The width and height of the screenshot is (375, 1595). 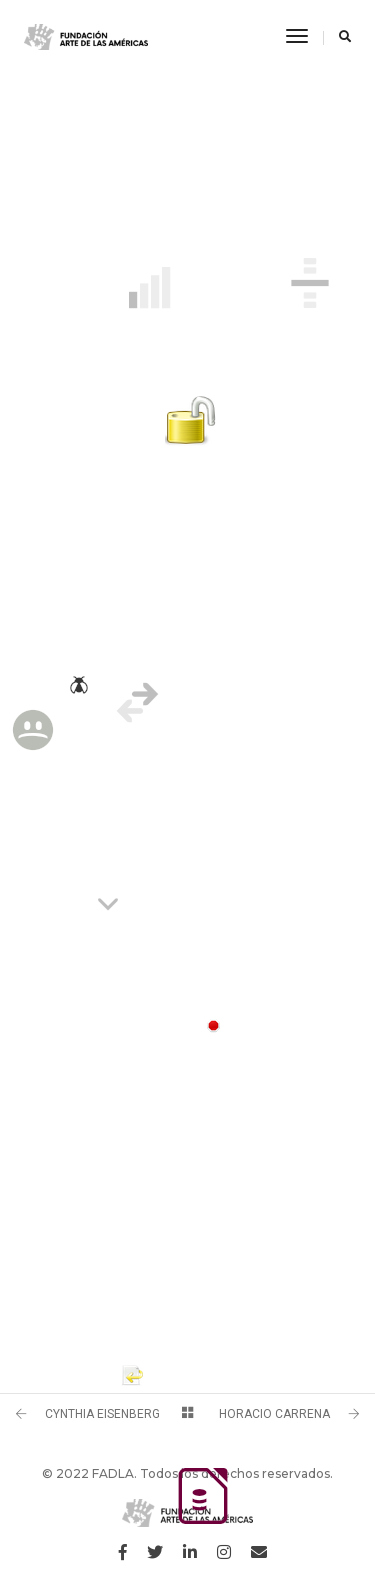 What do you see at coordinates (203, 1496) in the screenshot?
I see `open libreoffice base database application` at bounding box center [203, 1496].